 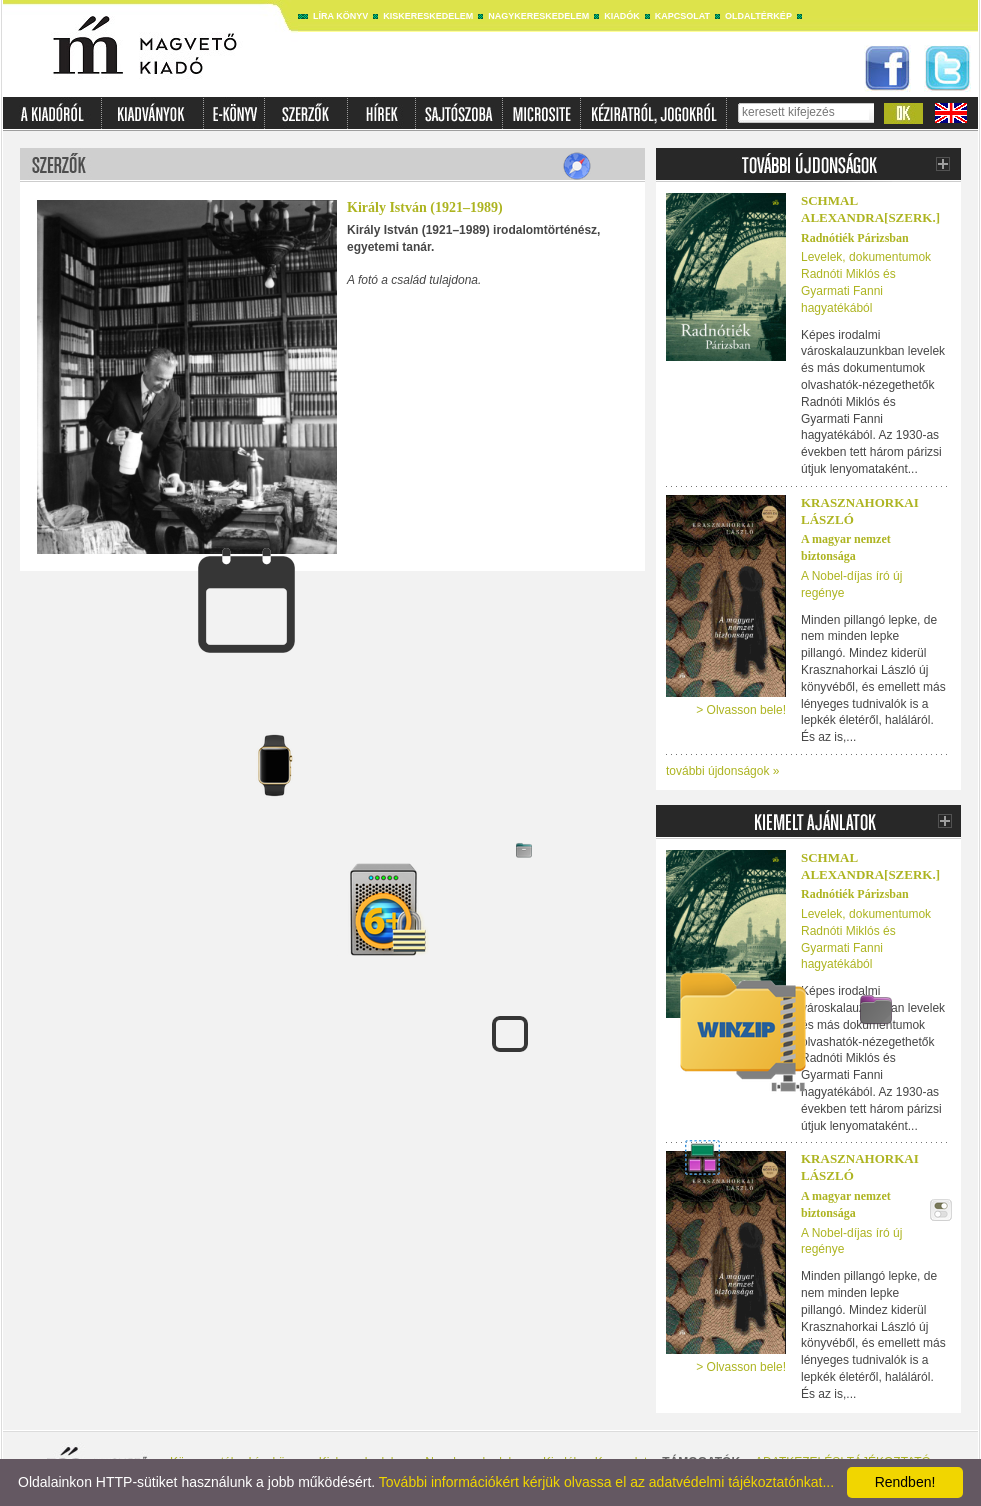 I want to click on apple watch device icon, so click(x=274, y=765).